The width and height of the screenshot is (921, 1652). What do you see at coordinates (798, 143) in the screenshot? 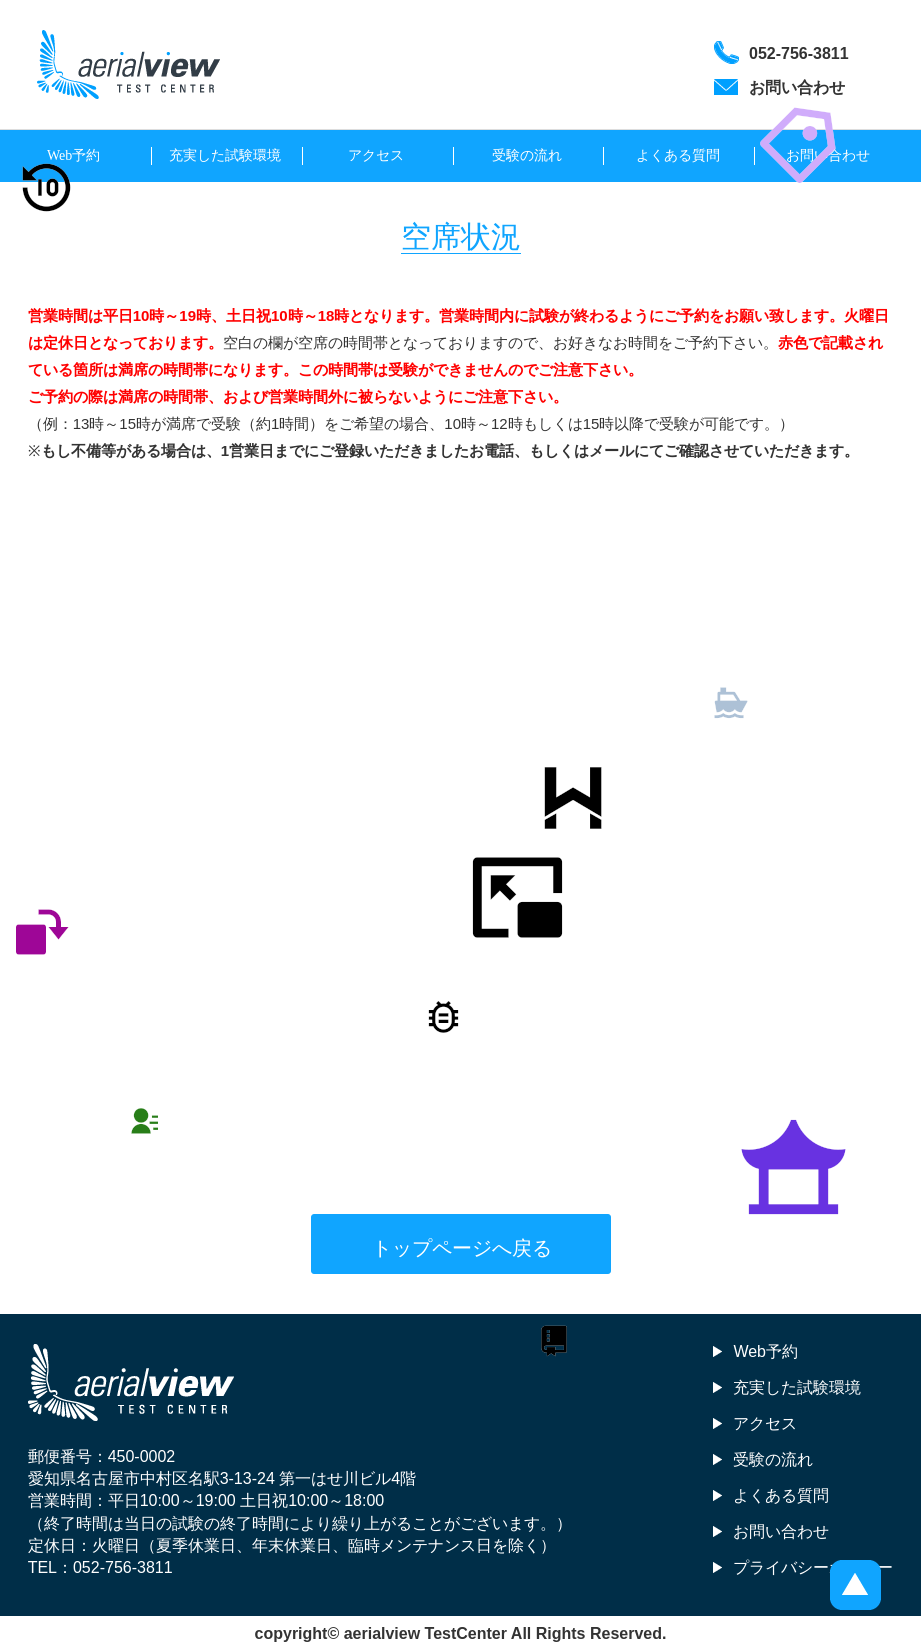
I see `view or apply a price tag to an item` at bounding box center [798, 143].